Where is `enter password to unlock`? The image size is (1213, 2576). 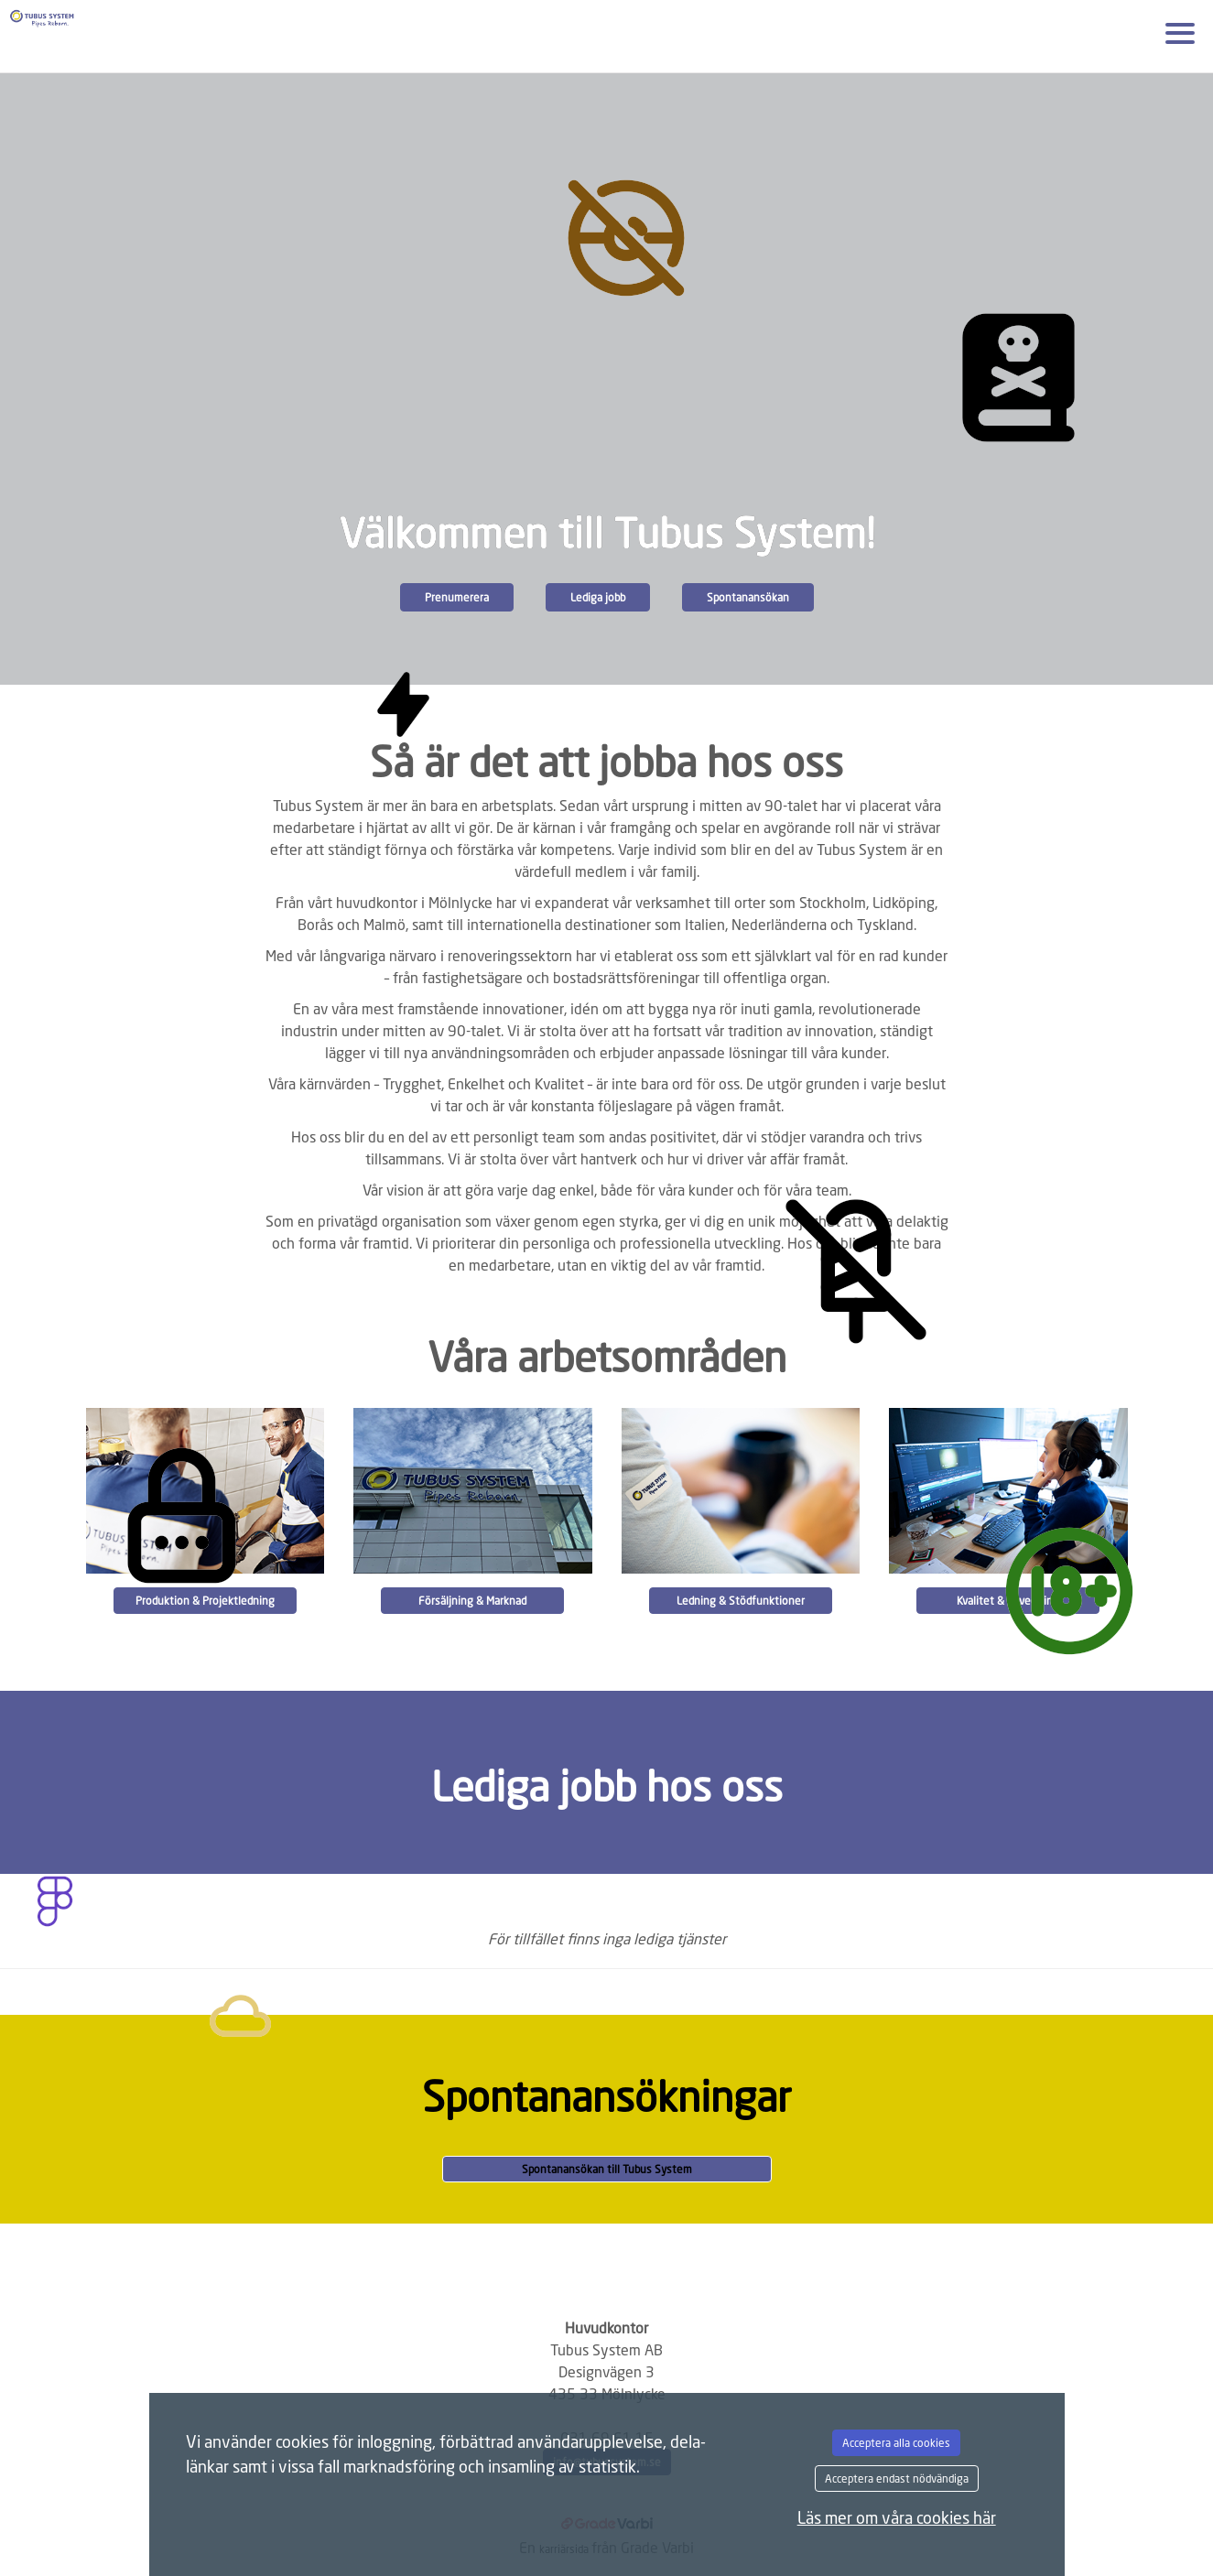 enter password to unlock is located at coordinates (181, 1515).